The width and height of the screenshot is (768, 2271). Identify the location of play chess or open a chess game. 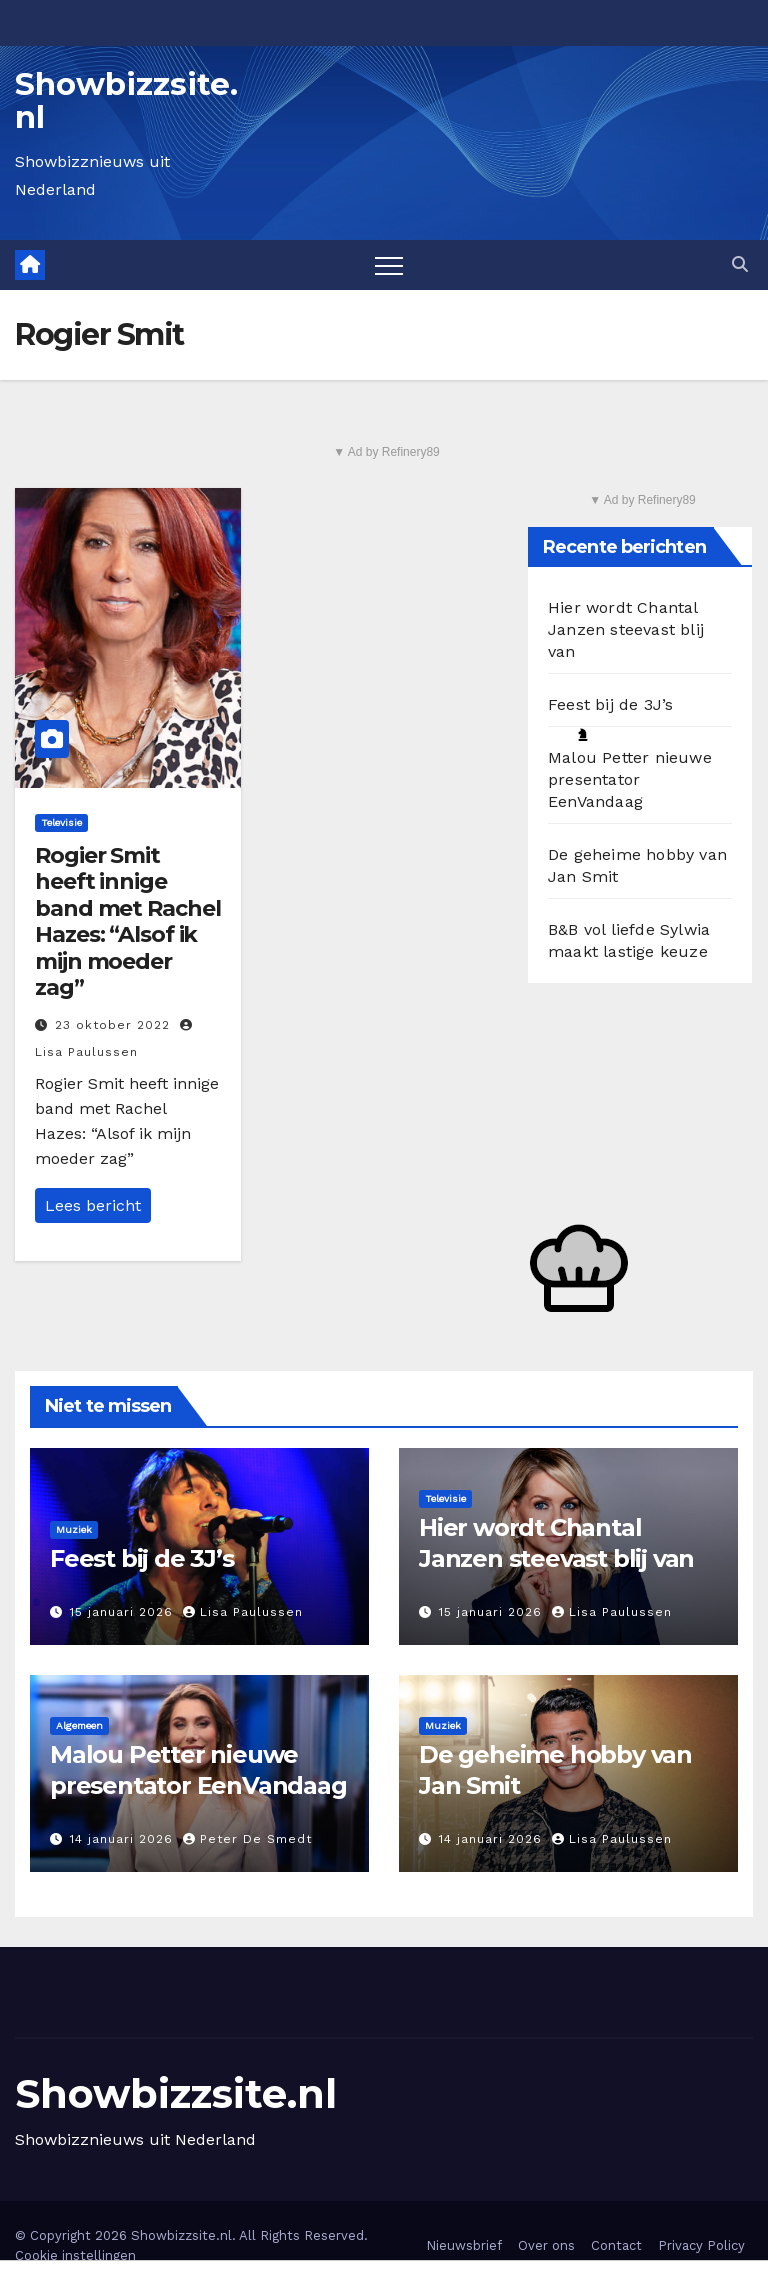
(583, 735).